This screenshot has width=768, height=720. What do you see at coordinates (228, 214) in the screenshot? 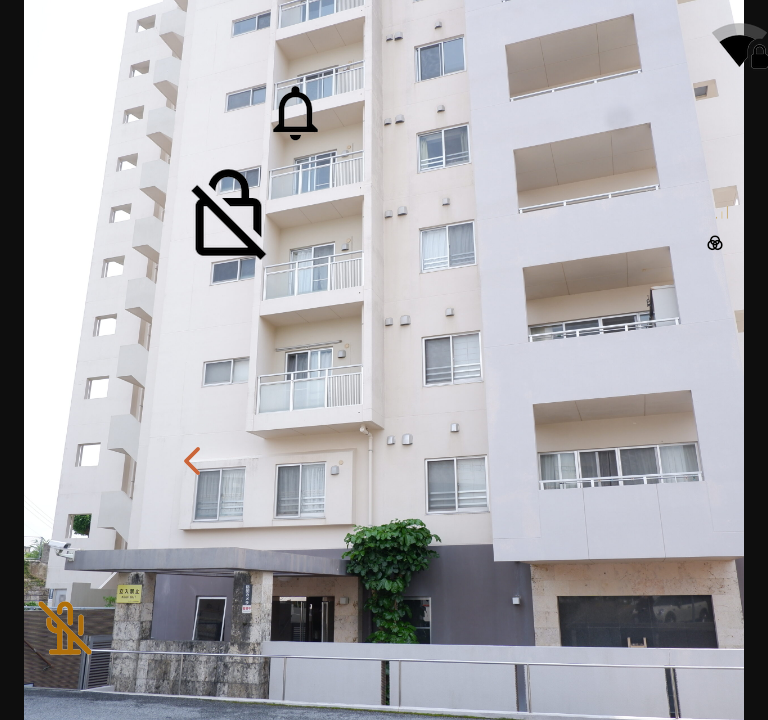
I see `indicates an unencrypted or insecure email connection` at bounding box center [228, 214].